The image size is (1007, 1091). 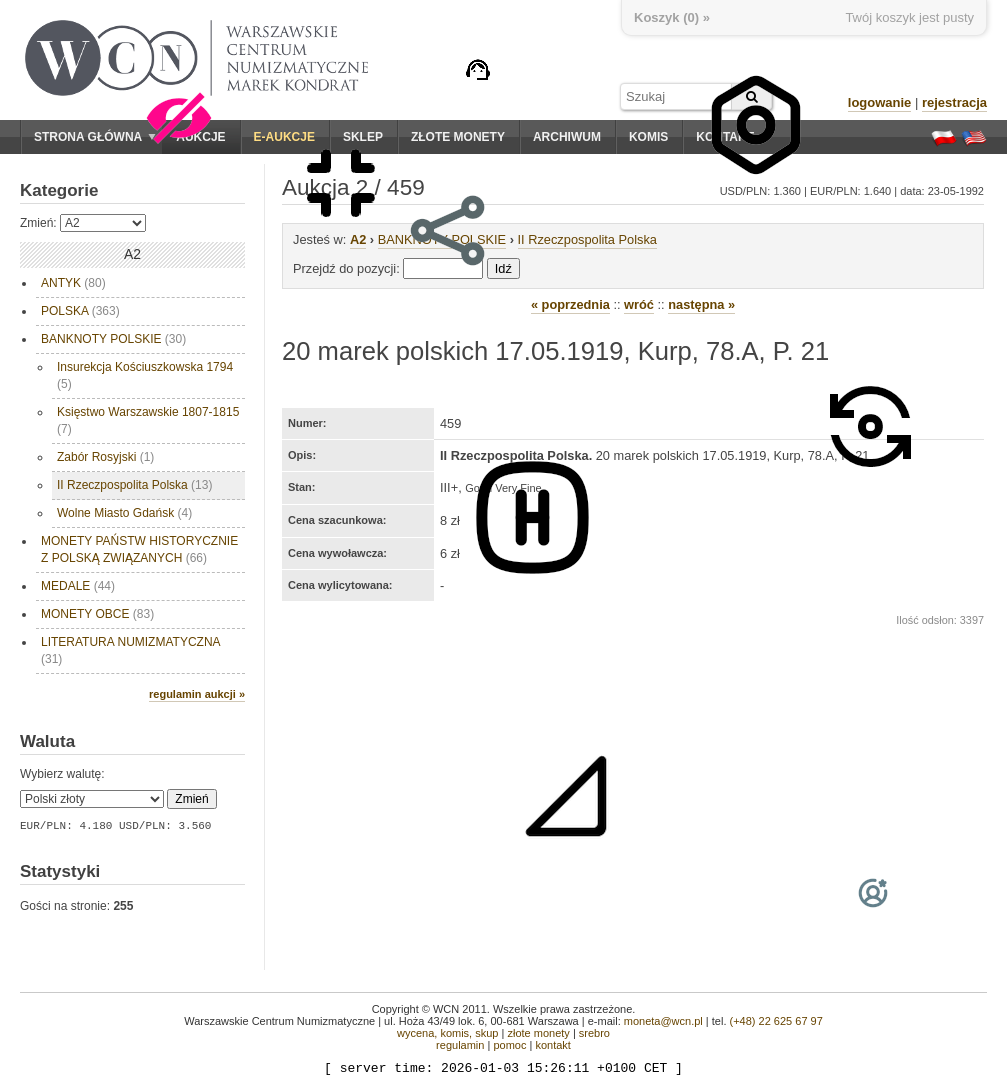 What do you see at coordinates (341, 183) in the screenshot?
I see `exit fullscreen mode` at bounding box center [341, 183].